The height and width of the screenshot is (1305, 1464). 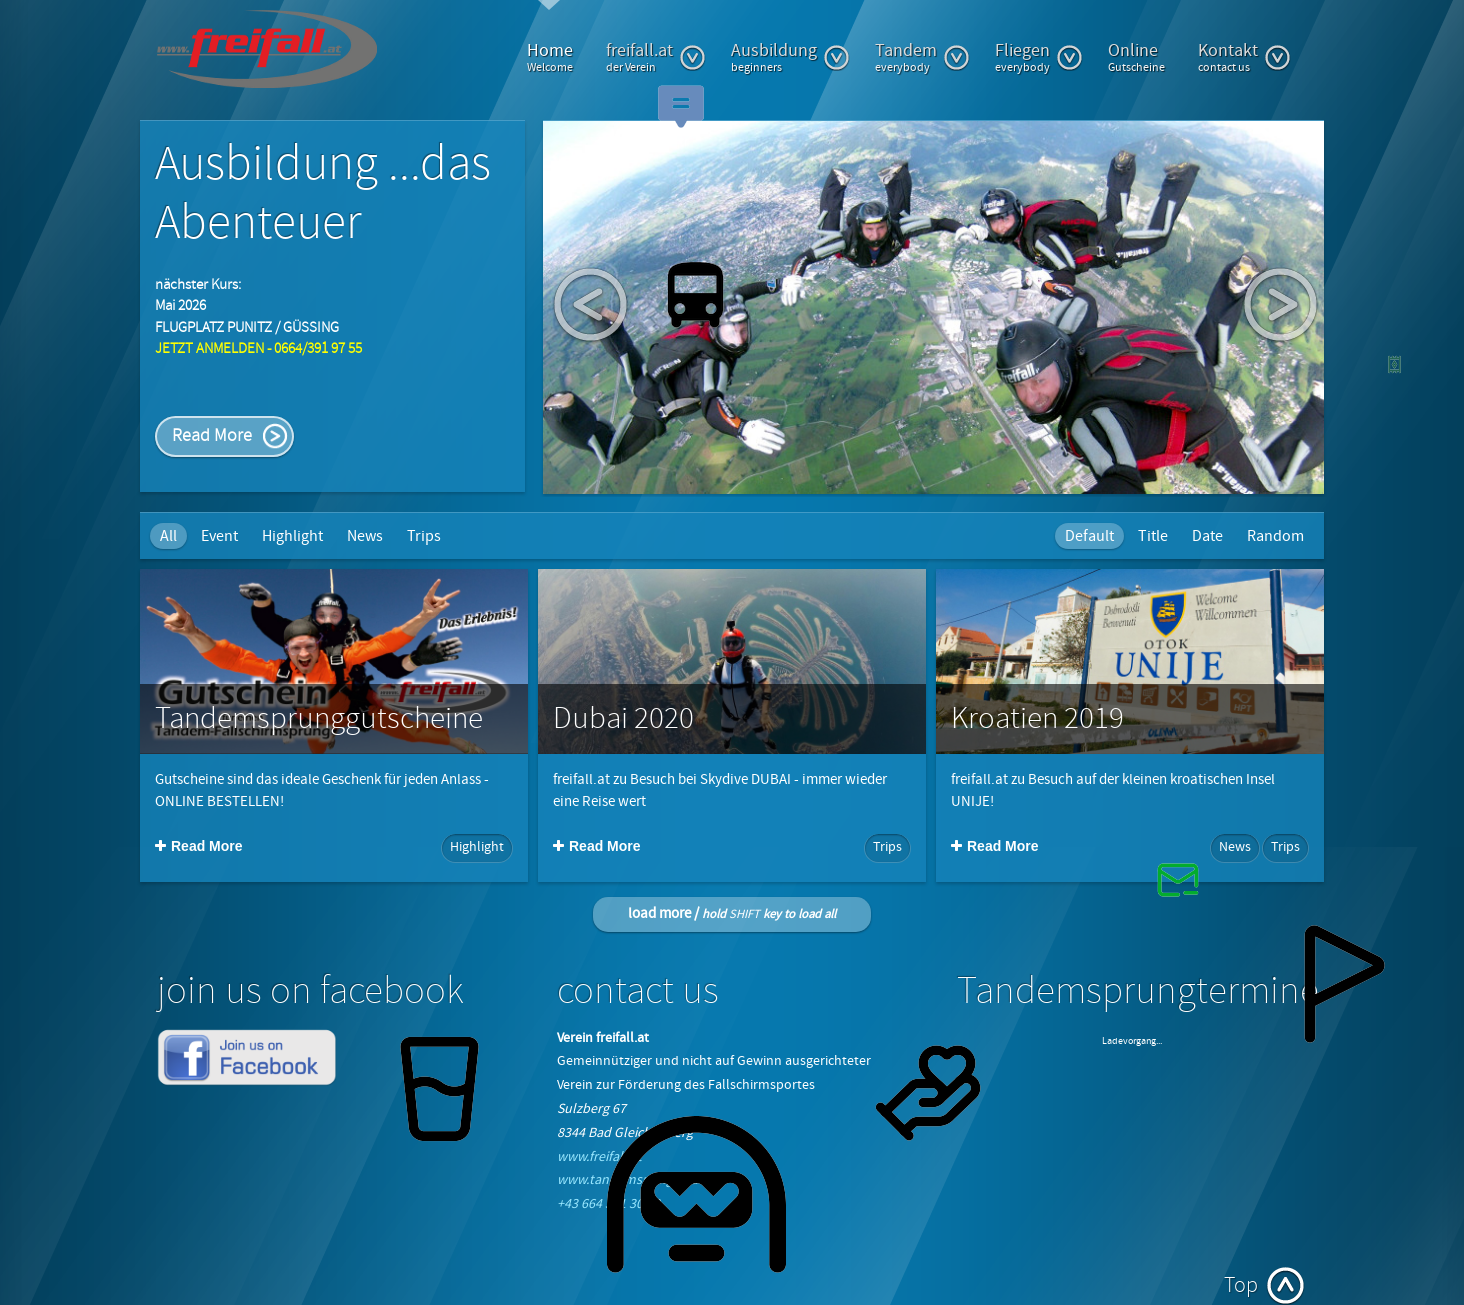 I want to click on flag or mark an item for review, so click(x=1342, y=984).